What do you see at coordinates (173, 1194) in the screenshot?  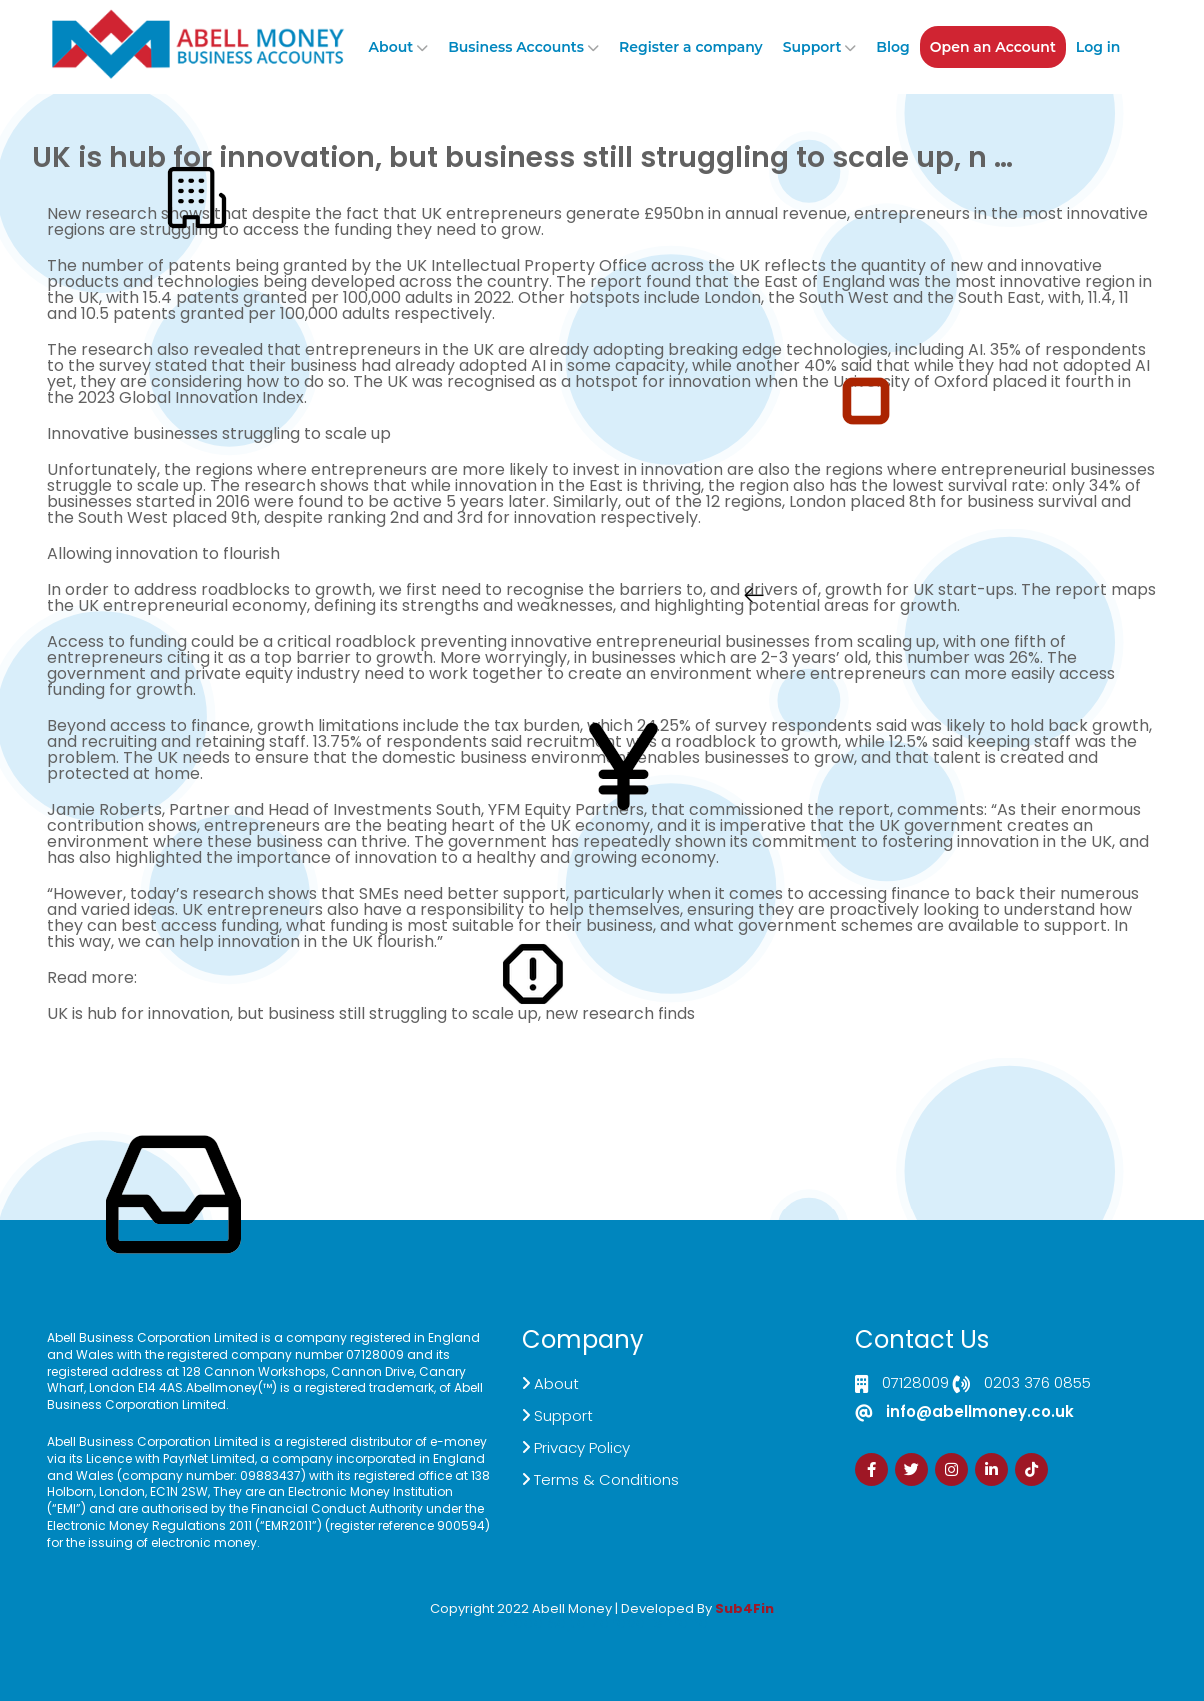 I see `view your inbox` at bounding box center [173, 1194].